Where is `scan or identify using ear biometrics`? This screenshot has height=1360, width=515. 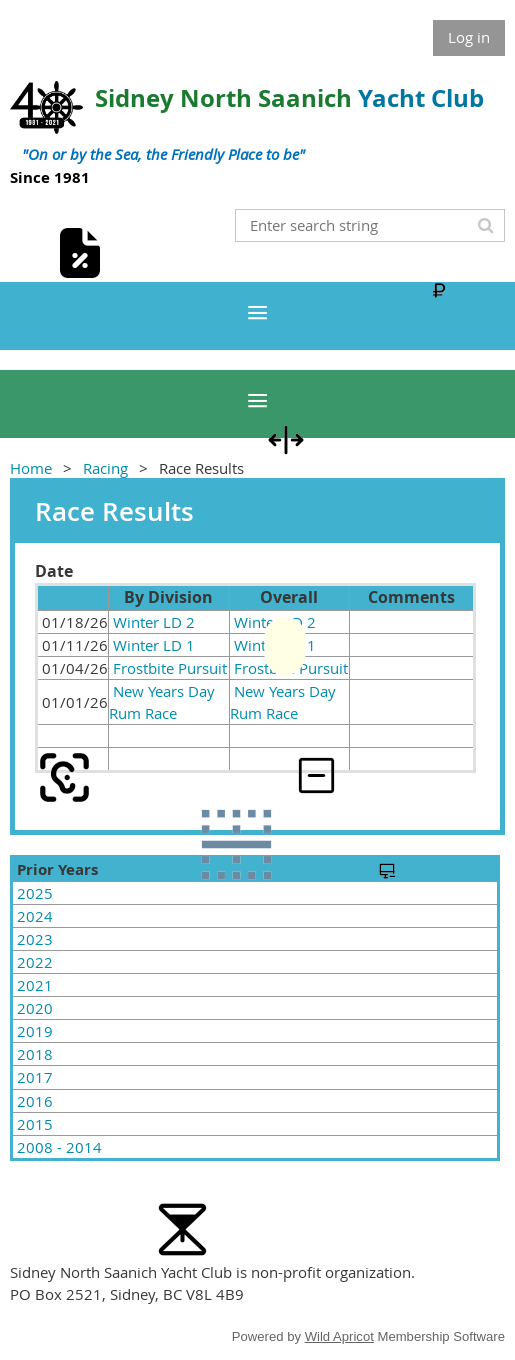
scan or identify using ear biometrics is located at coordinates (64, 777).